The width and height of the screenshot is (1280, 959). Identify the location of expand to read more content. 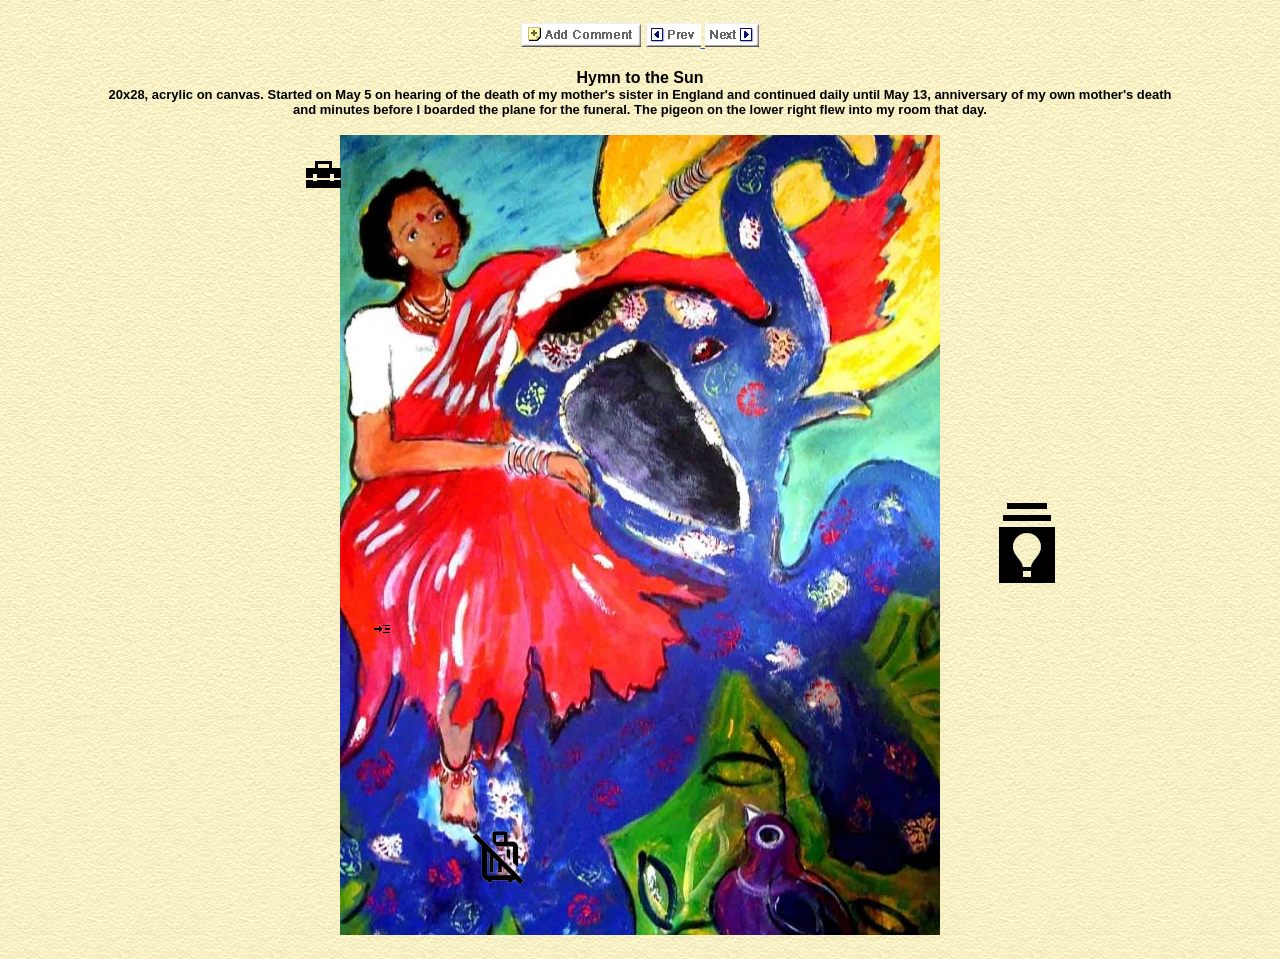
(382, 629).